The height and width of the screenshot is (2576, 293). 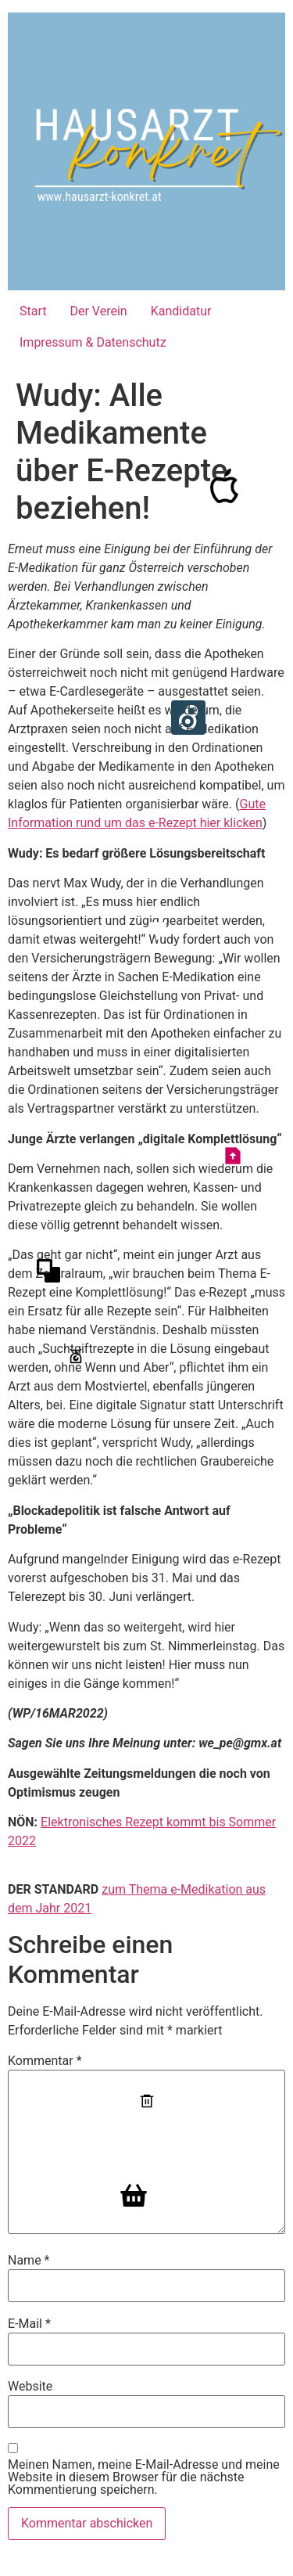 What do you see at coordinates (76, 1356) in the screenshot?
I see `access weight or measurement tools` at bounding box center [76, 1356].